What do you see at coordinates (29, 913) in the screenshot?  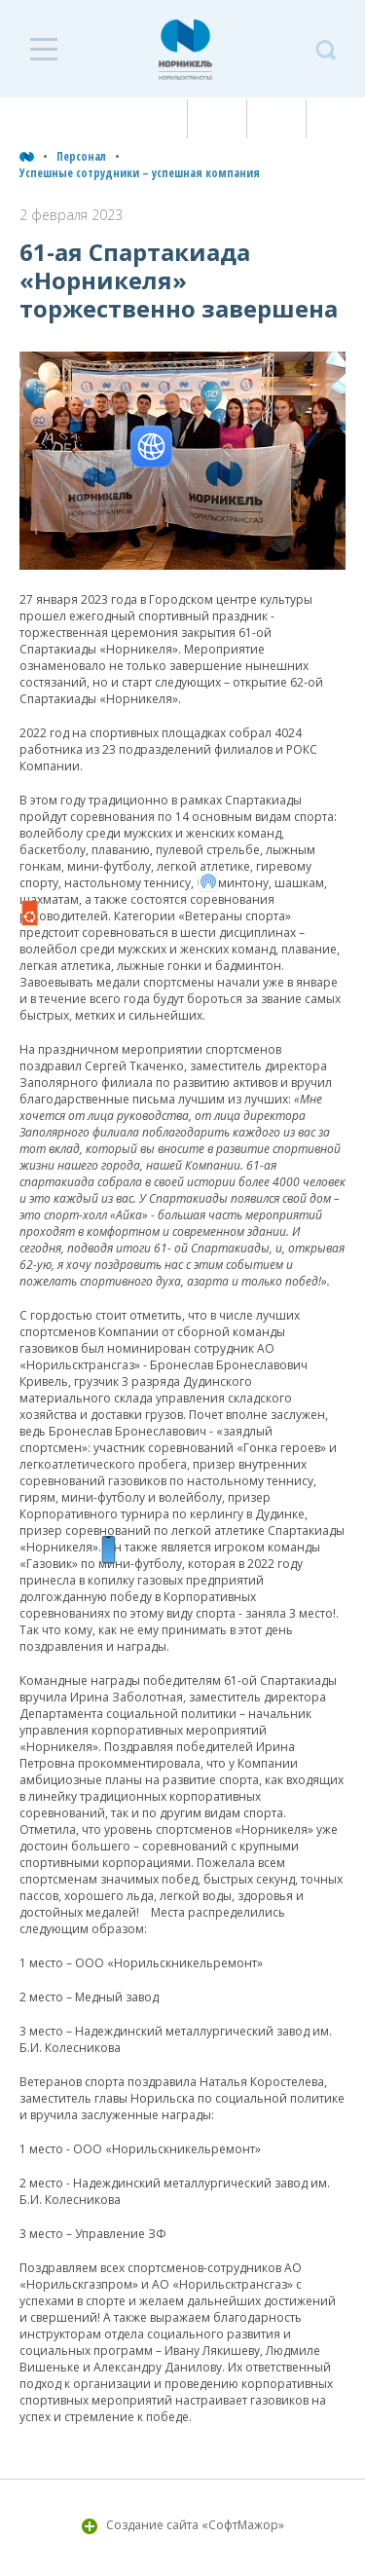 I see `open the ubuntu system menu` at bounding box center [29, 913].